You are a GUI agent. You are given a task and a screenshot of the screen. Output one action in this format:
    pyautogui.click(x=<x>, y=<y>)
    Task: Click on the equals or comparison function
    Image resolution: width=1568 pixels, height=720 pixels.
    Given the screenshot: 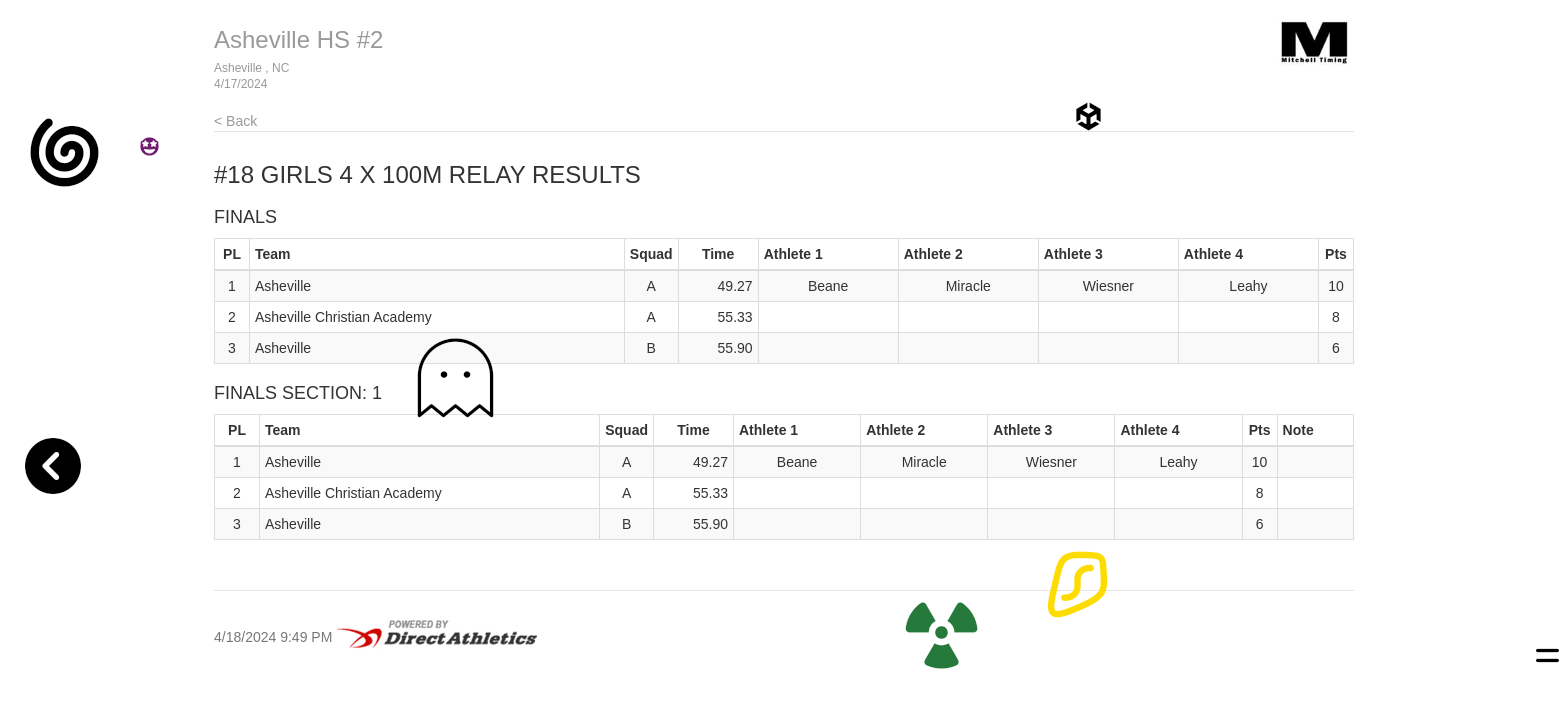 What is the action you would take?
    pyautogui.click(x=1547, y=655)
    